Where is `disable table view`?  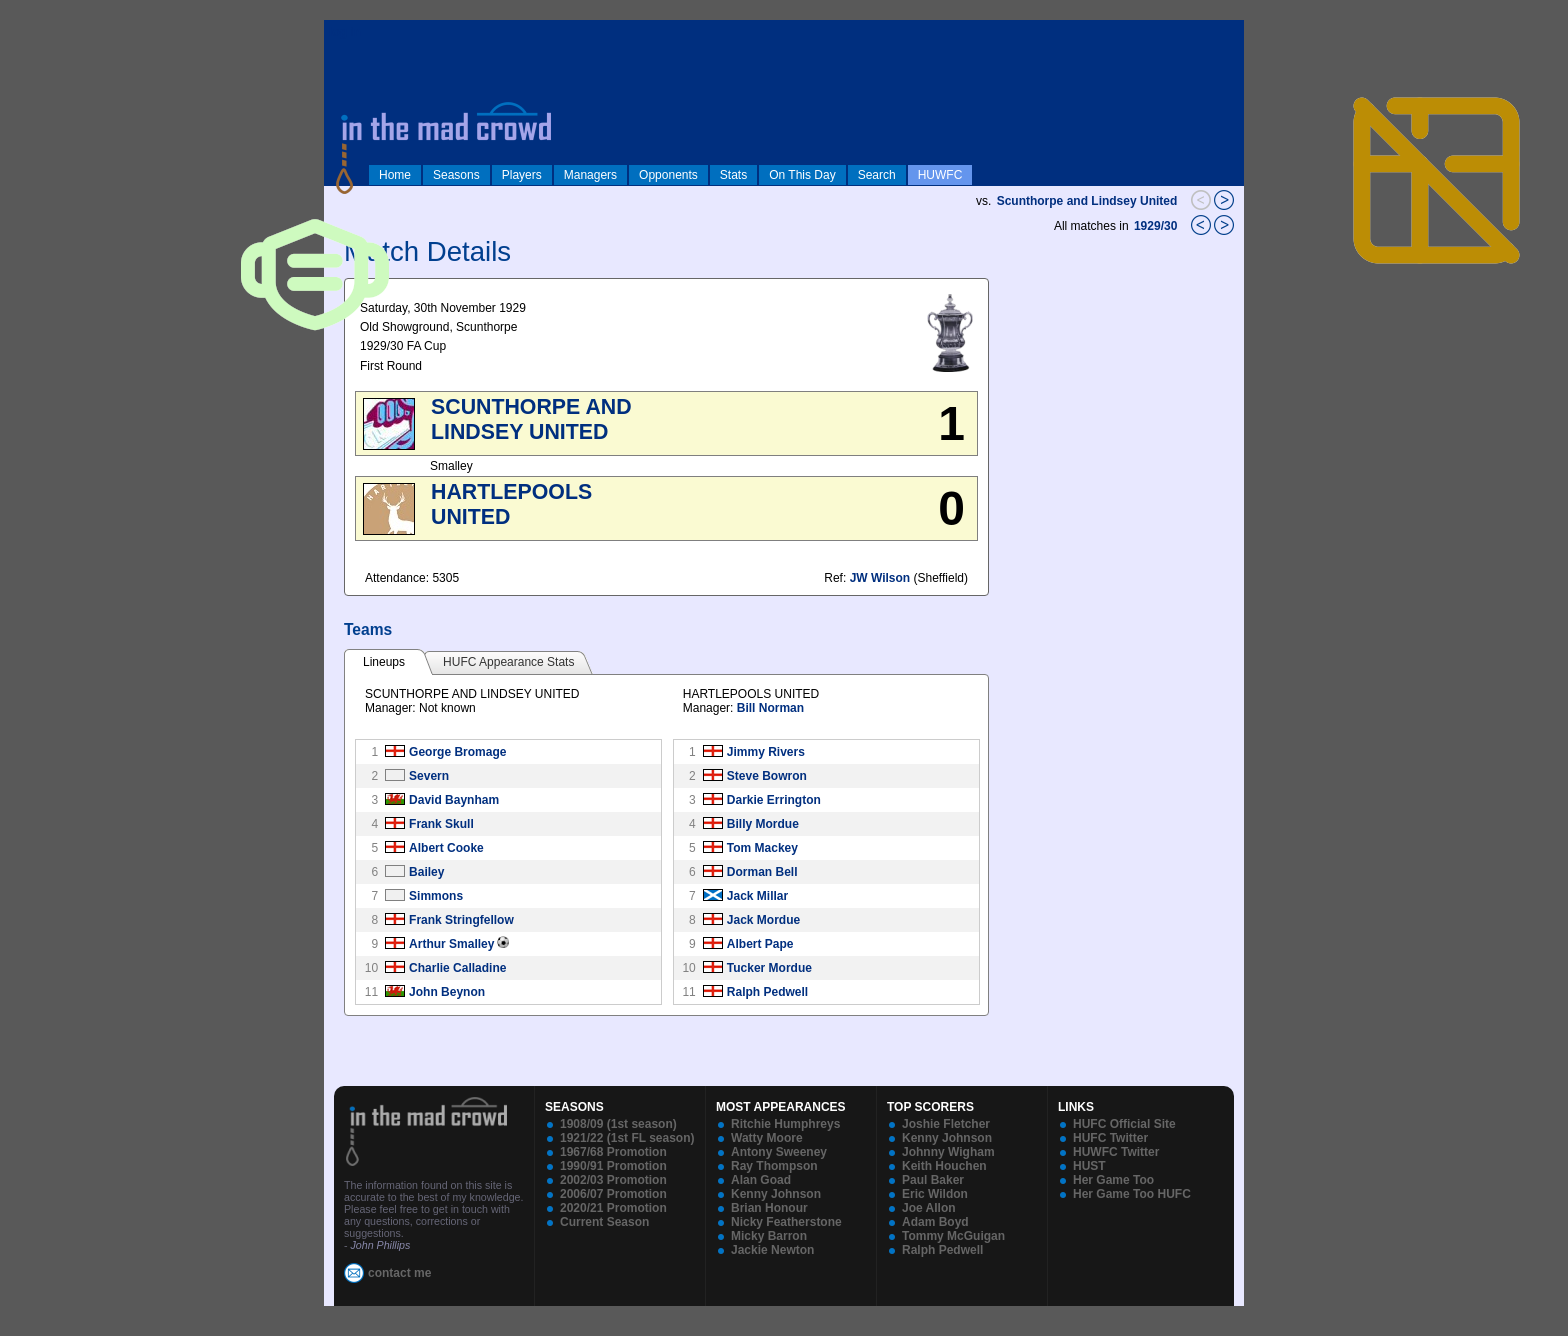 disable table view is located at coordinates (1436, 180).